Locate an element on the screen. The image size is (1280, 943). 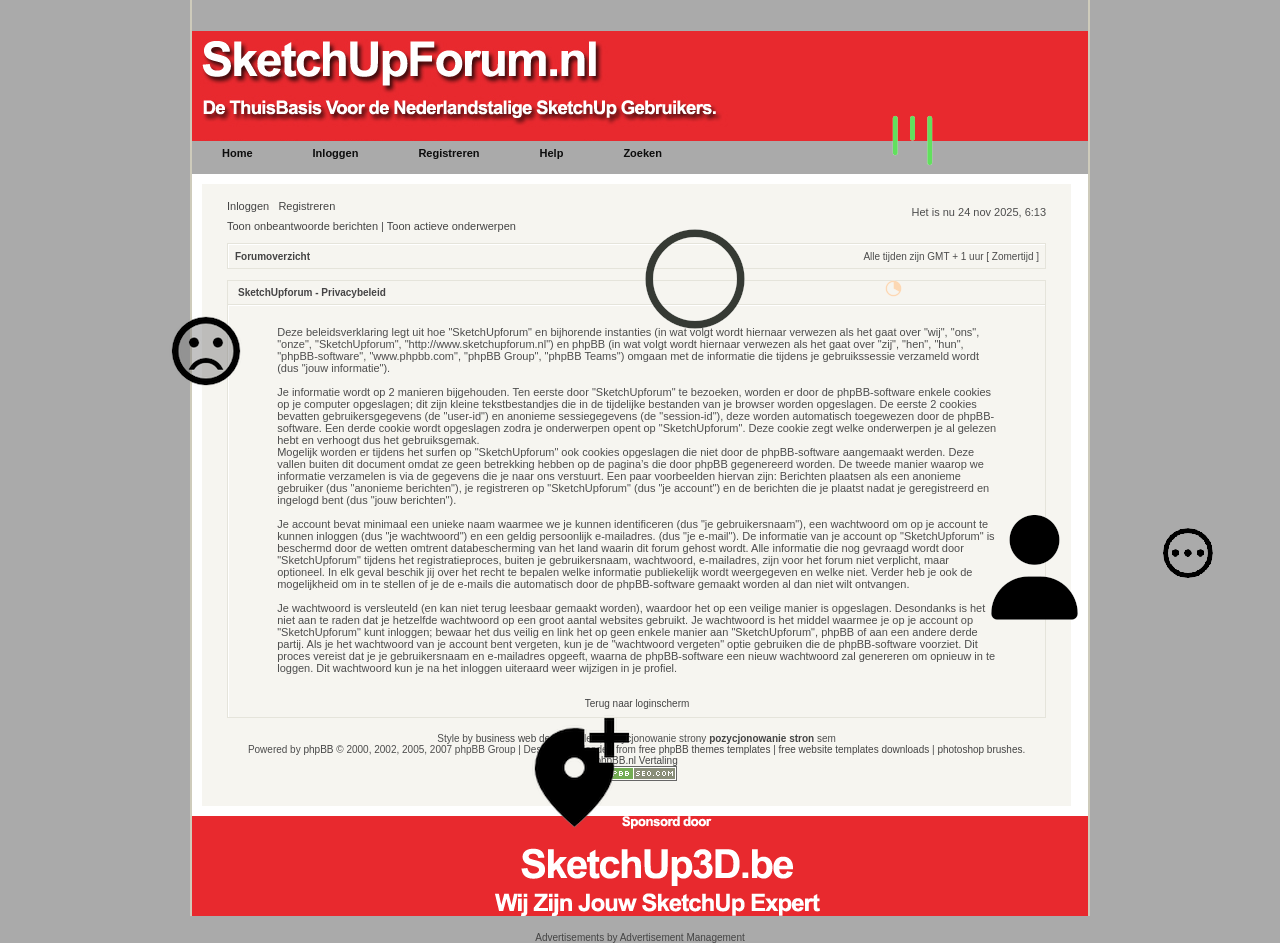
view your profile is located at coordinates (1034, 566).